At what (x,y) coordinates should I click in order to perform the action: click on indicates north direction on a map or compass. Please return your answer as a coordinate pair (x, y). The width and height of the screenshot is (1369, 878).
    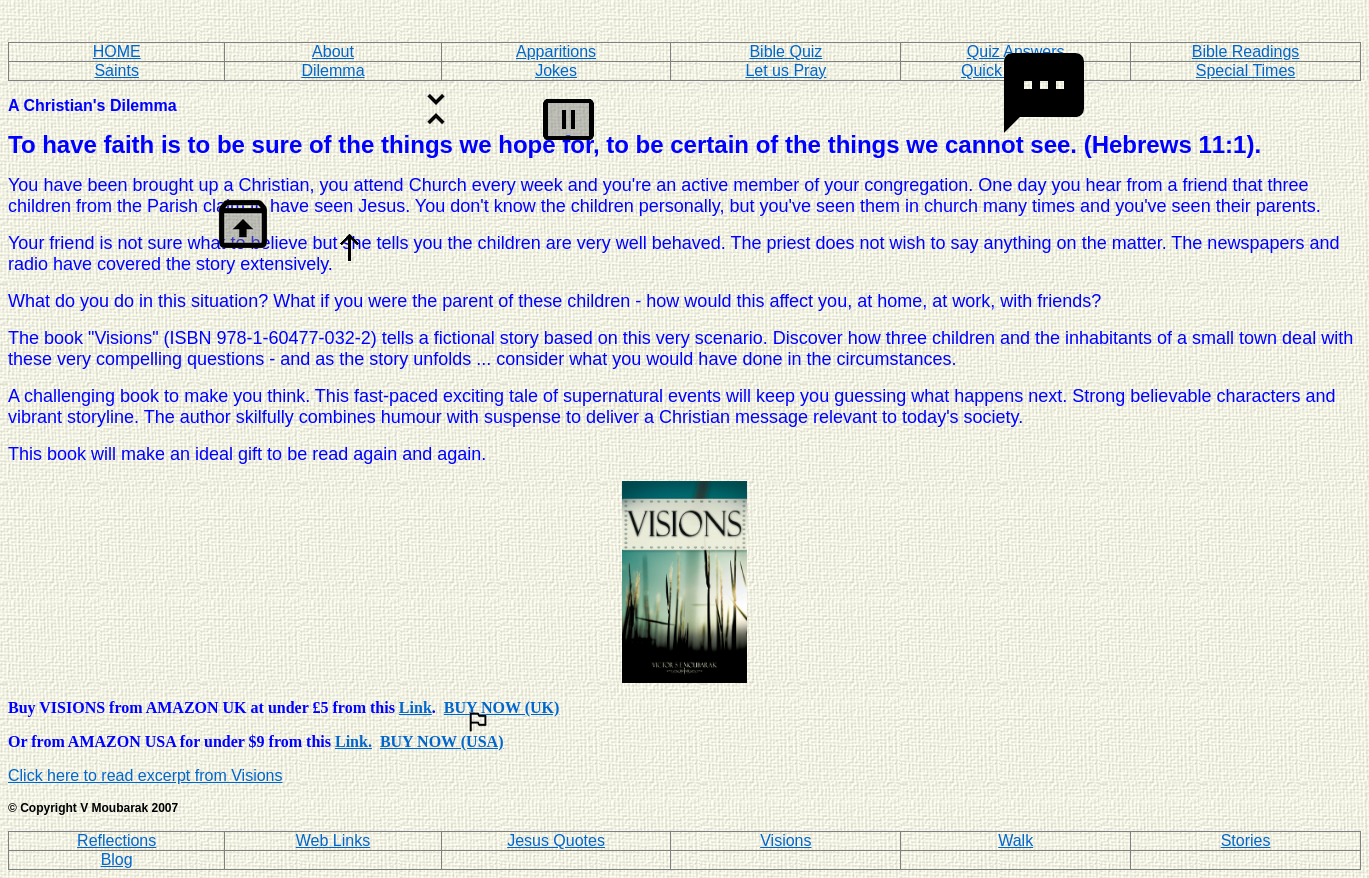
    Looking at the image, I should click on (349, 247).